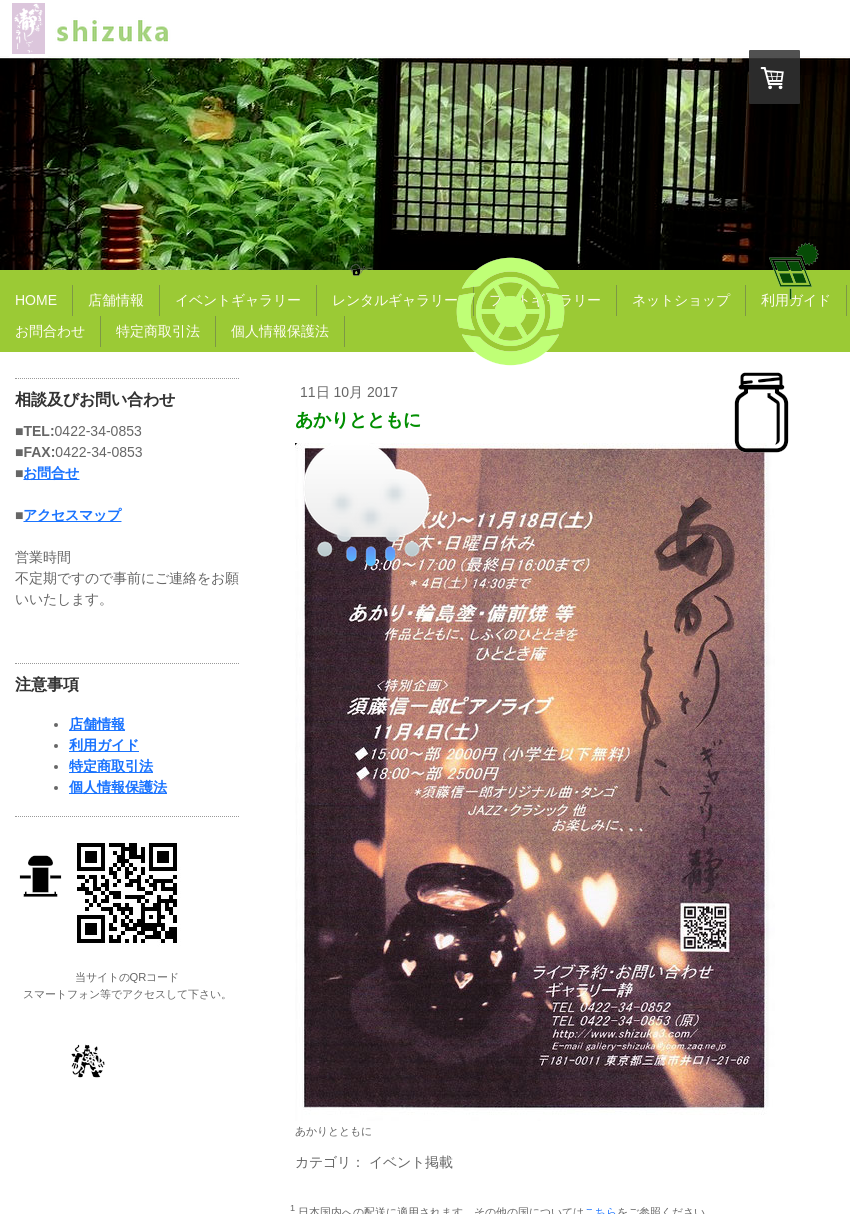 This screenshot has width=850, height=1214. What do you see at coordinates (40, 875) in the screenshot?
I see `indicates a docking or mooring point in a nautical game` at bounding box center [40, 875].